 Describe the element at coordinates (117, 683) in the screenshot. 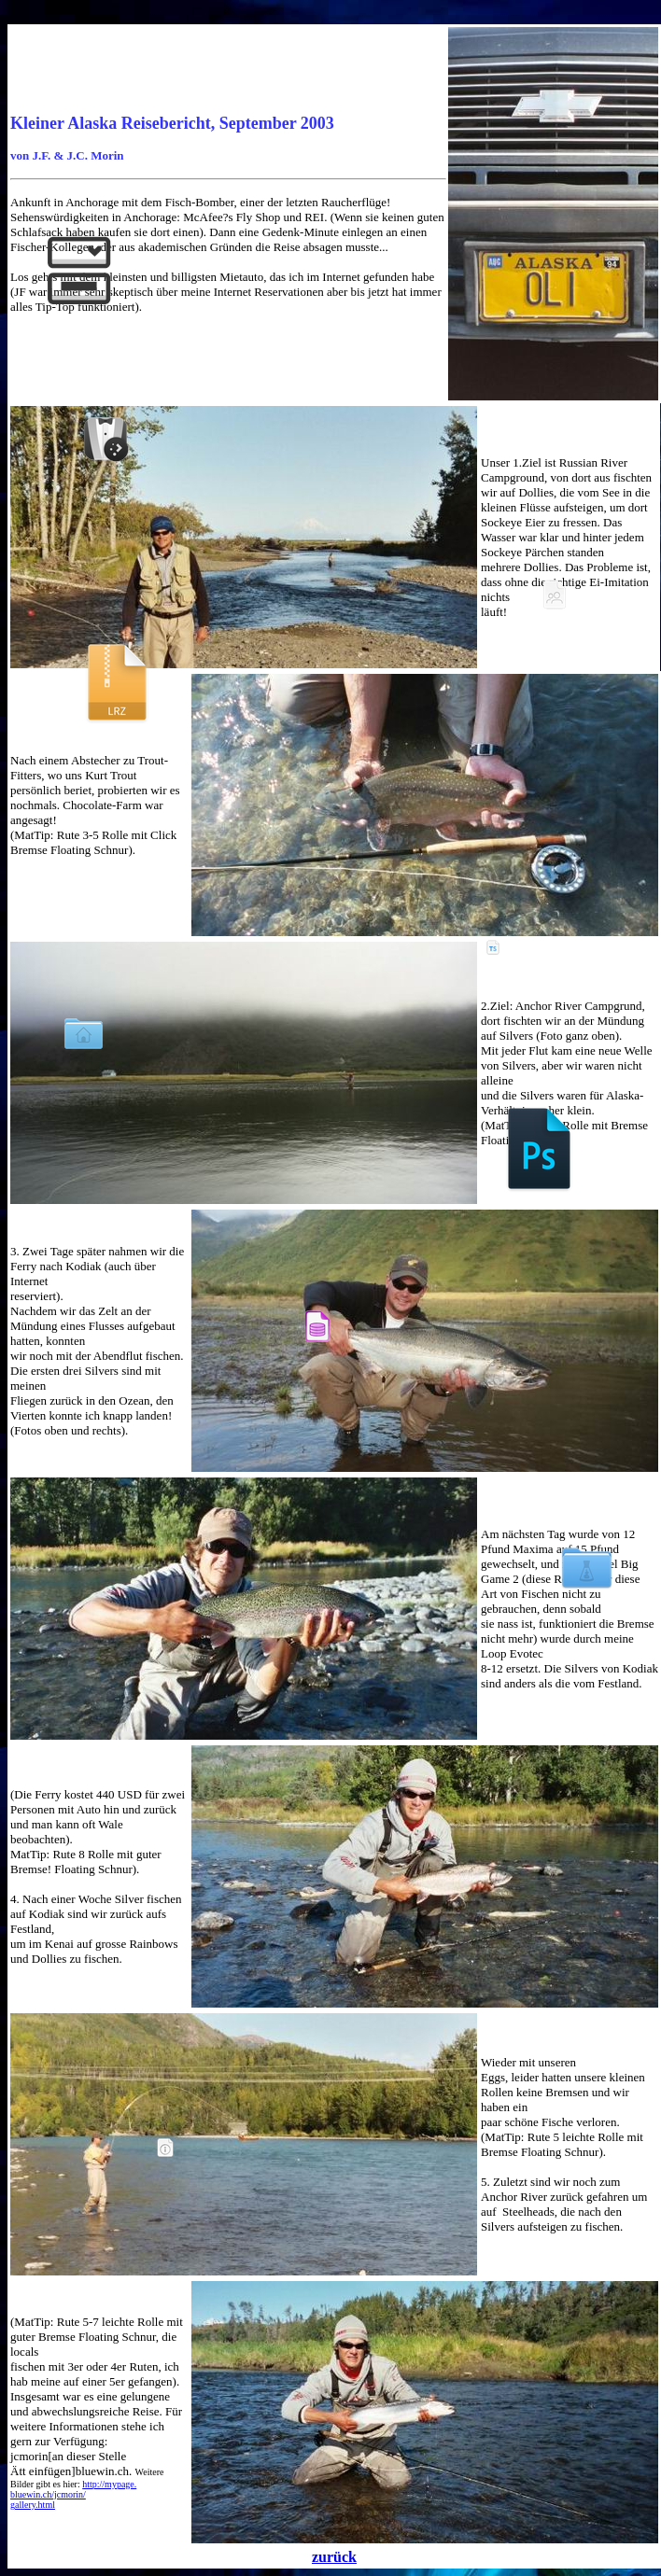

I see `an lrzip compressed archive file` at that location.